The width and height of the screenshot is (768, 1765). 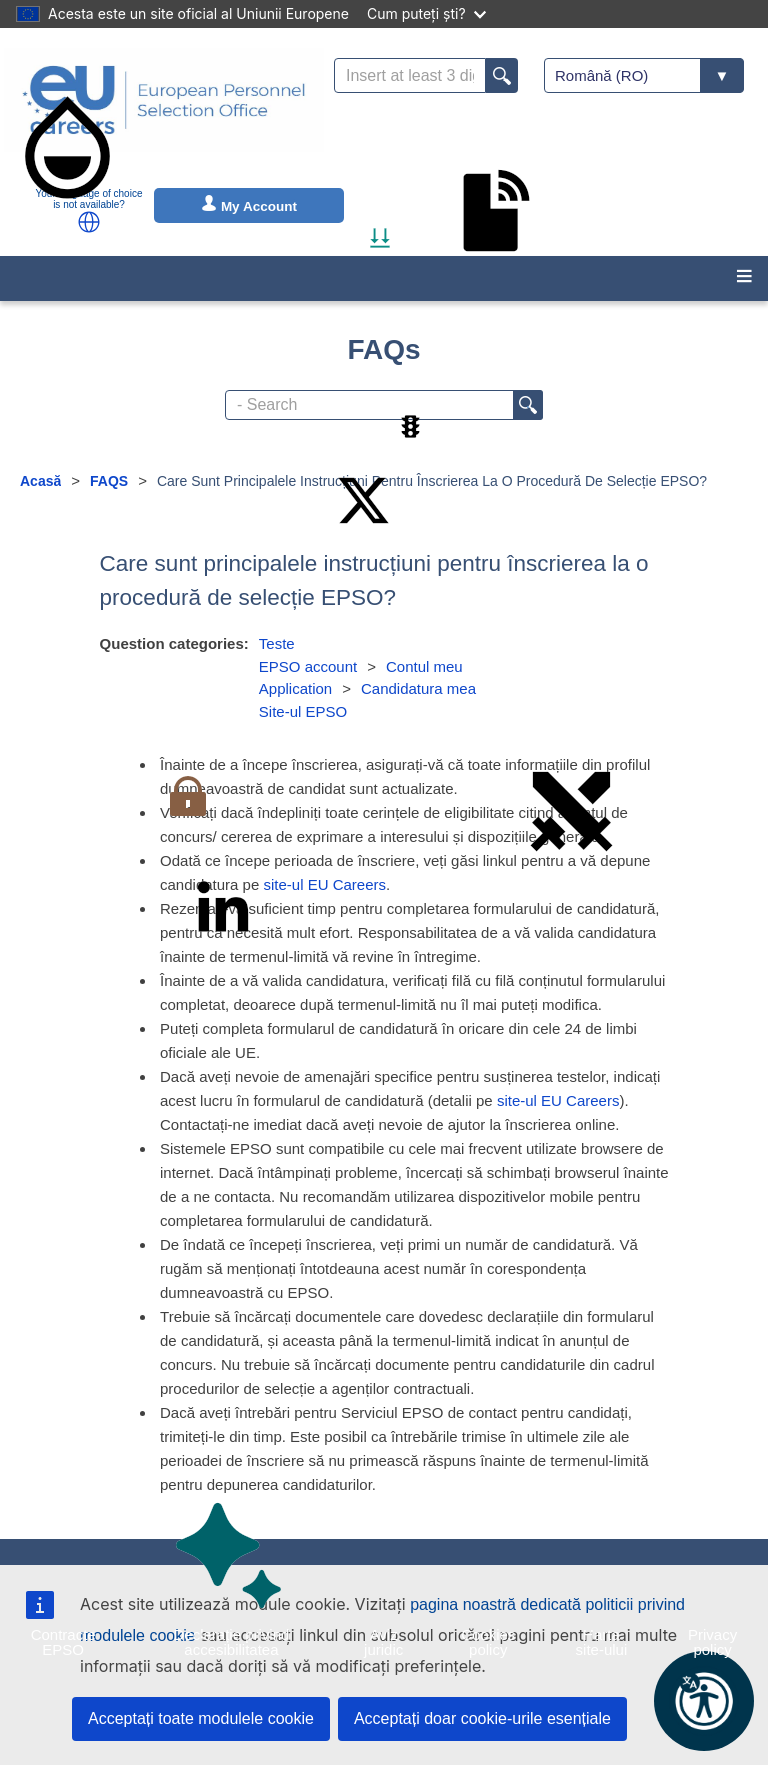 What do you see at coordinates (363, 500) in the screenshot?
I see `share to X (formerly Twitter)` at bounding box center [363, 500].